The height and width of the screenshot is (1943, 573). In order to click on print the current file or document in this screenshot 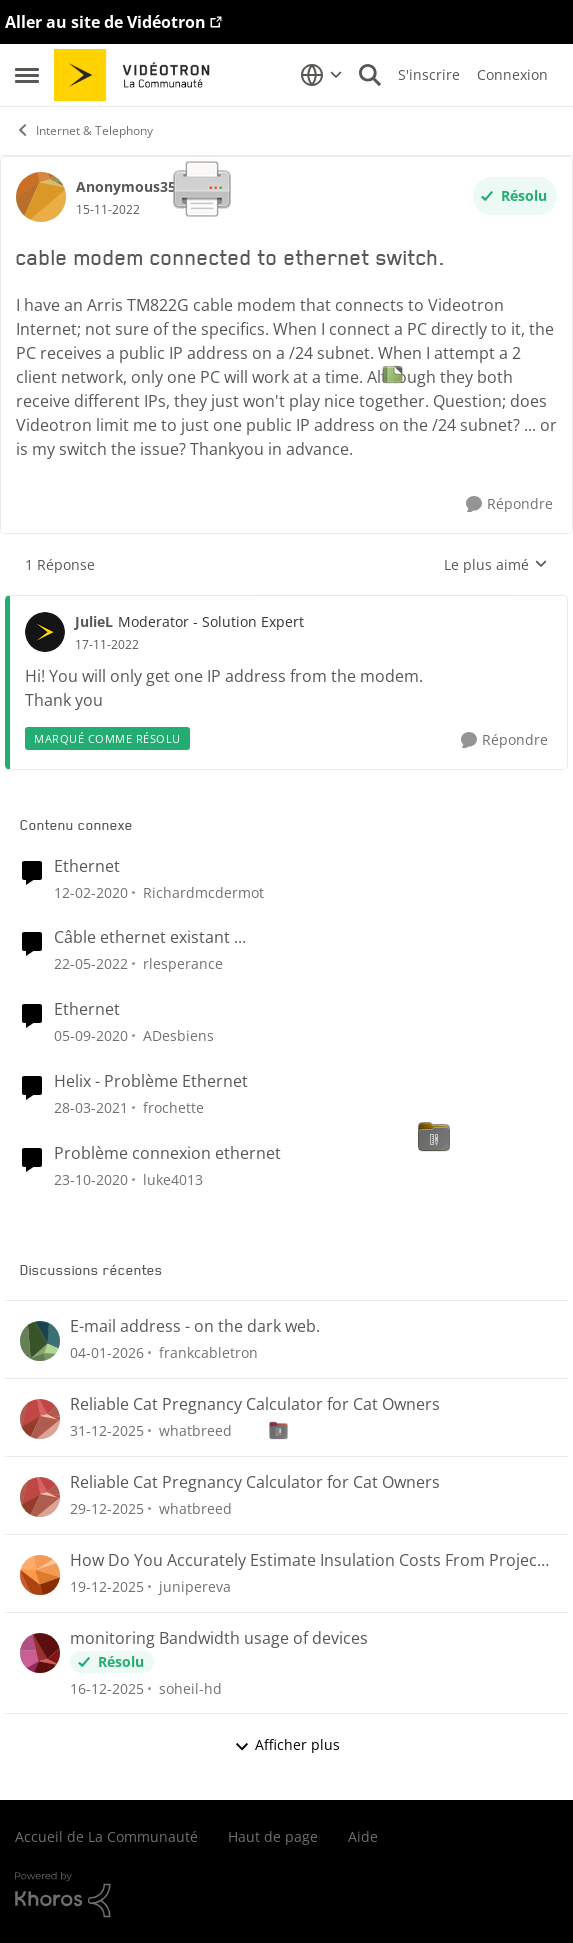, I will do `click(202, 189)`.